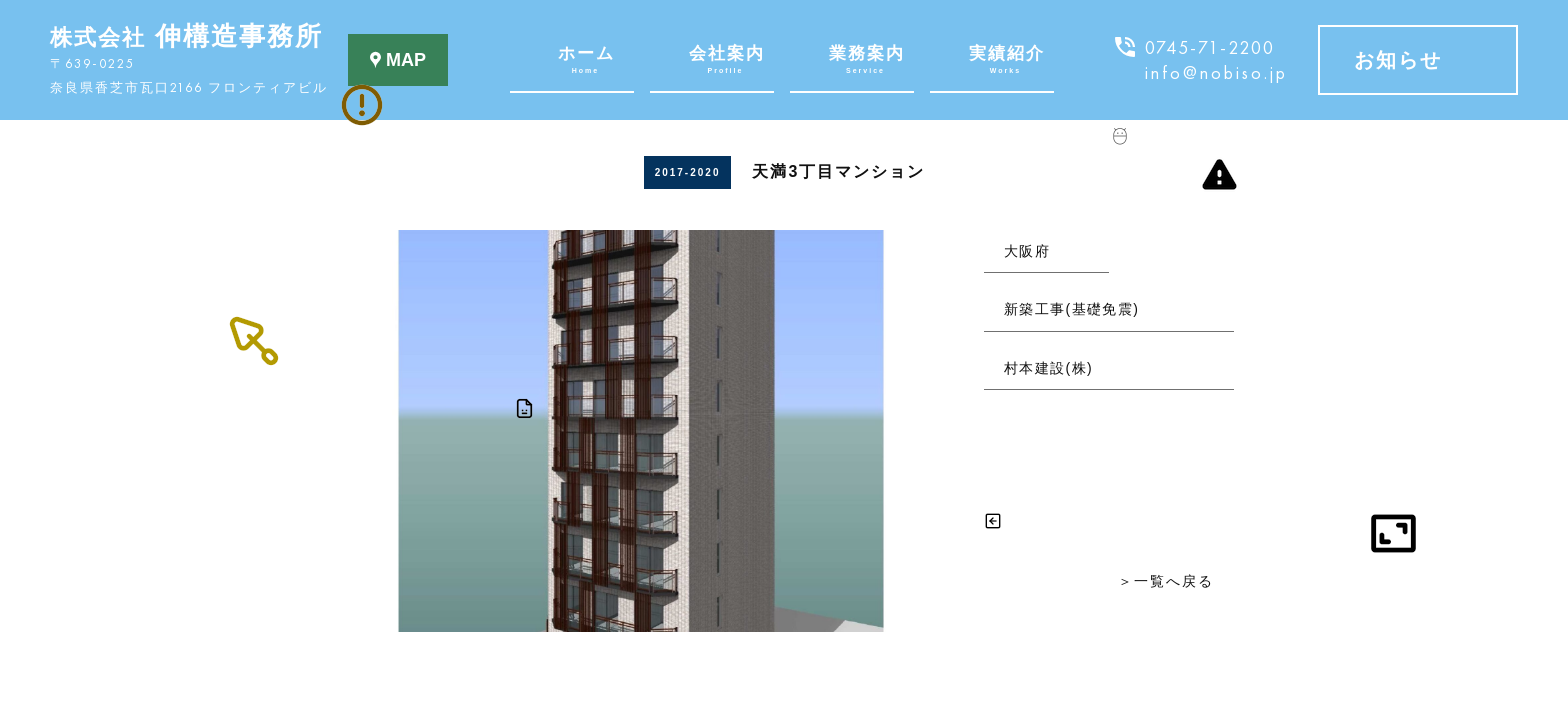 This screenshot has height=720, width=1568. Describe the element at coordinates (362, 105) in the screenshot. I see `indicates a warning or alert state` at that location.